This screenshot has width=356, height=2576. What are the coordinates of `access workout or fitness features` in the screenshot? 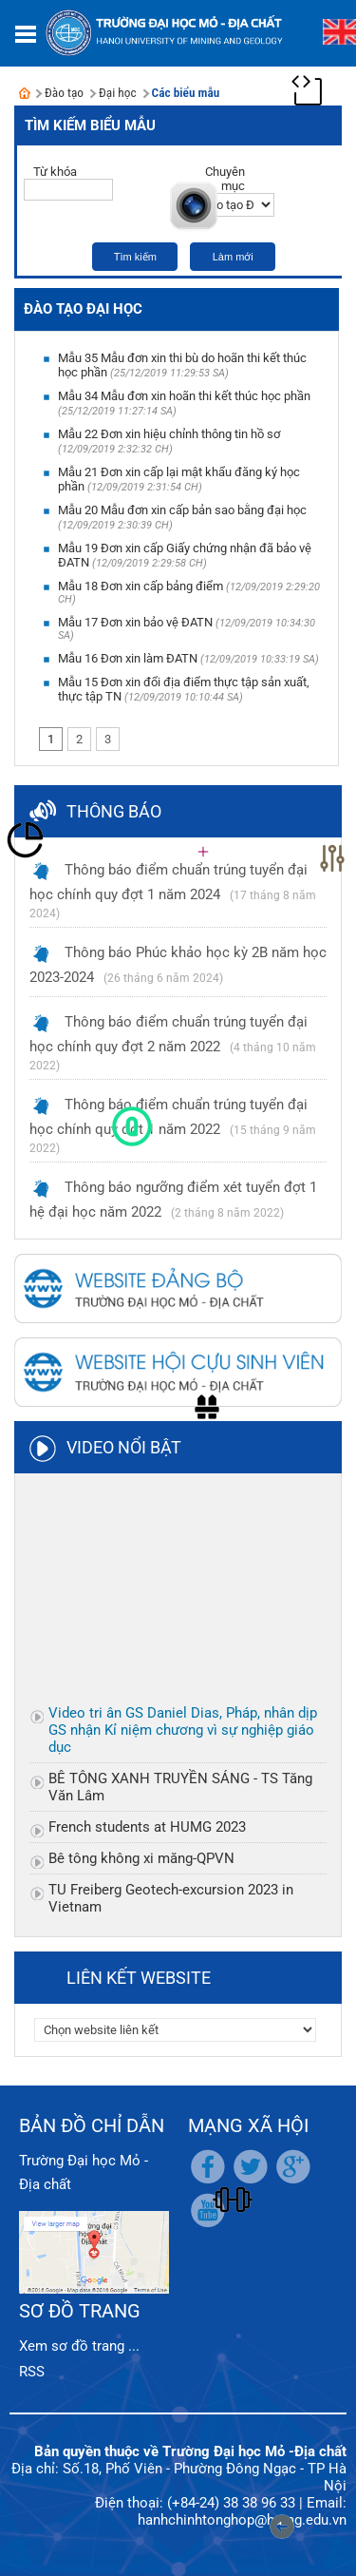 It's located at (233, 2200).